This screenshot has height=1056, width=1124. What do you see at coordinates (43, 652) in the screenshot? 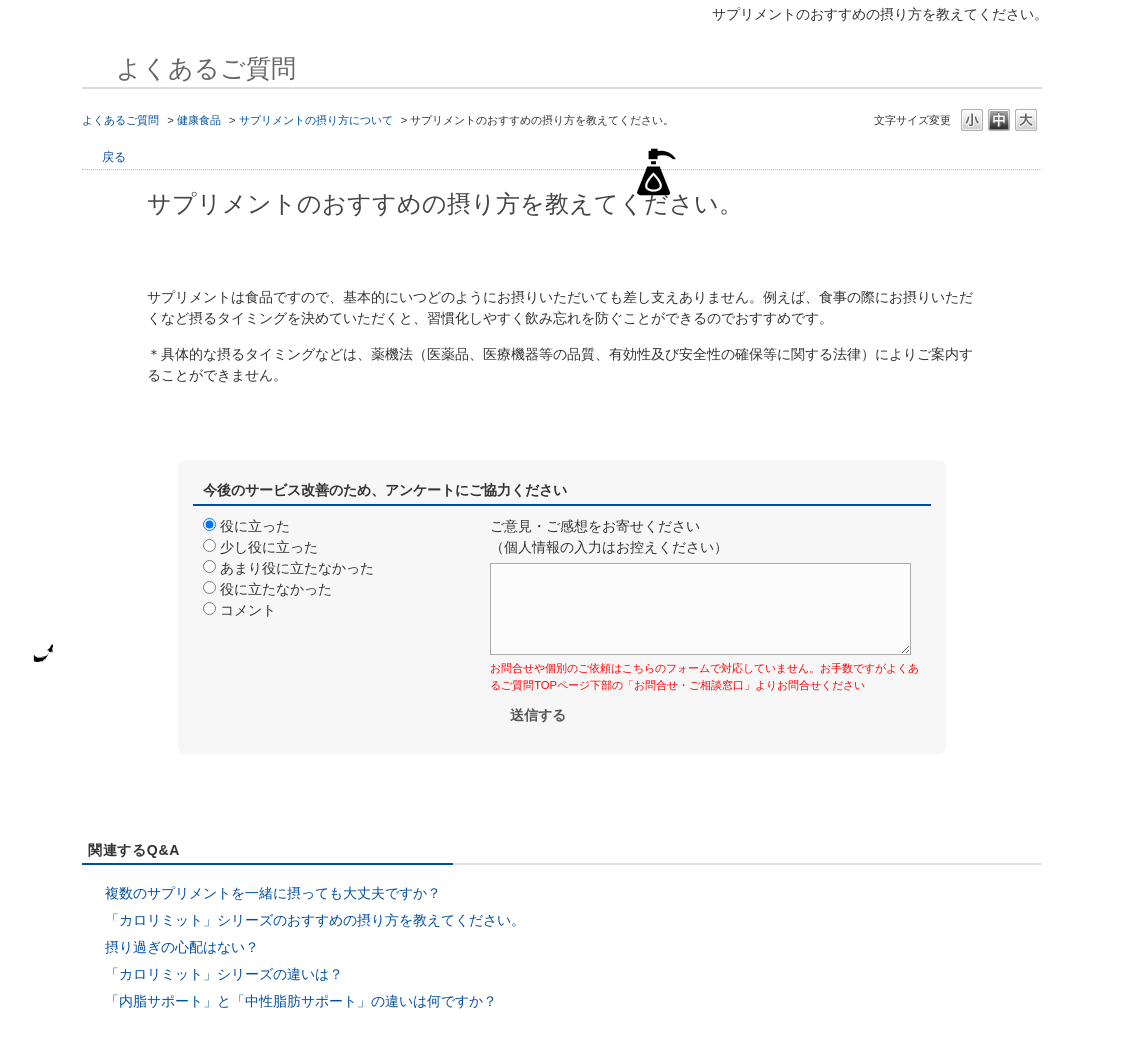
I see `launch or deploy an application` at bounding box center [43, 652].